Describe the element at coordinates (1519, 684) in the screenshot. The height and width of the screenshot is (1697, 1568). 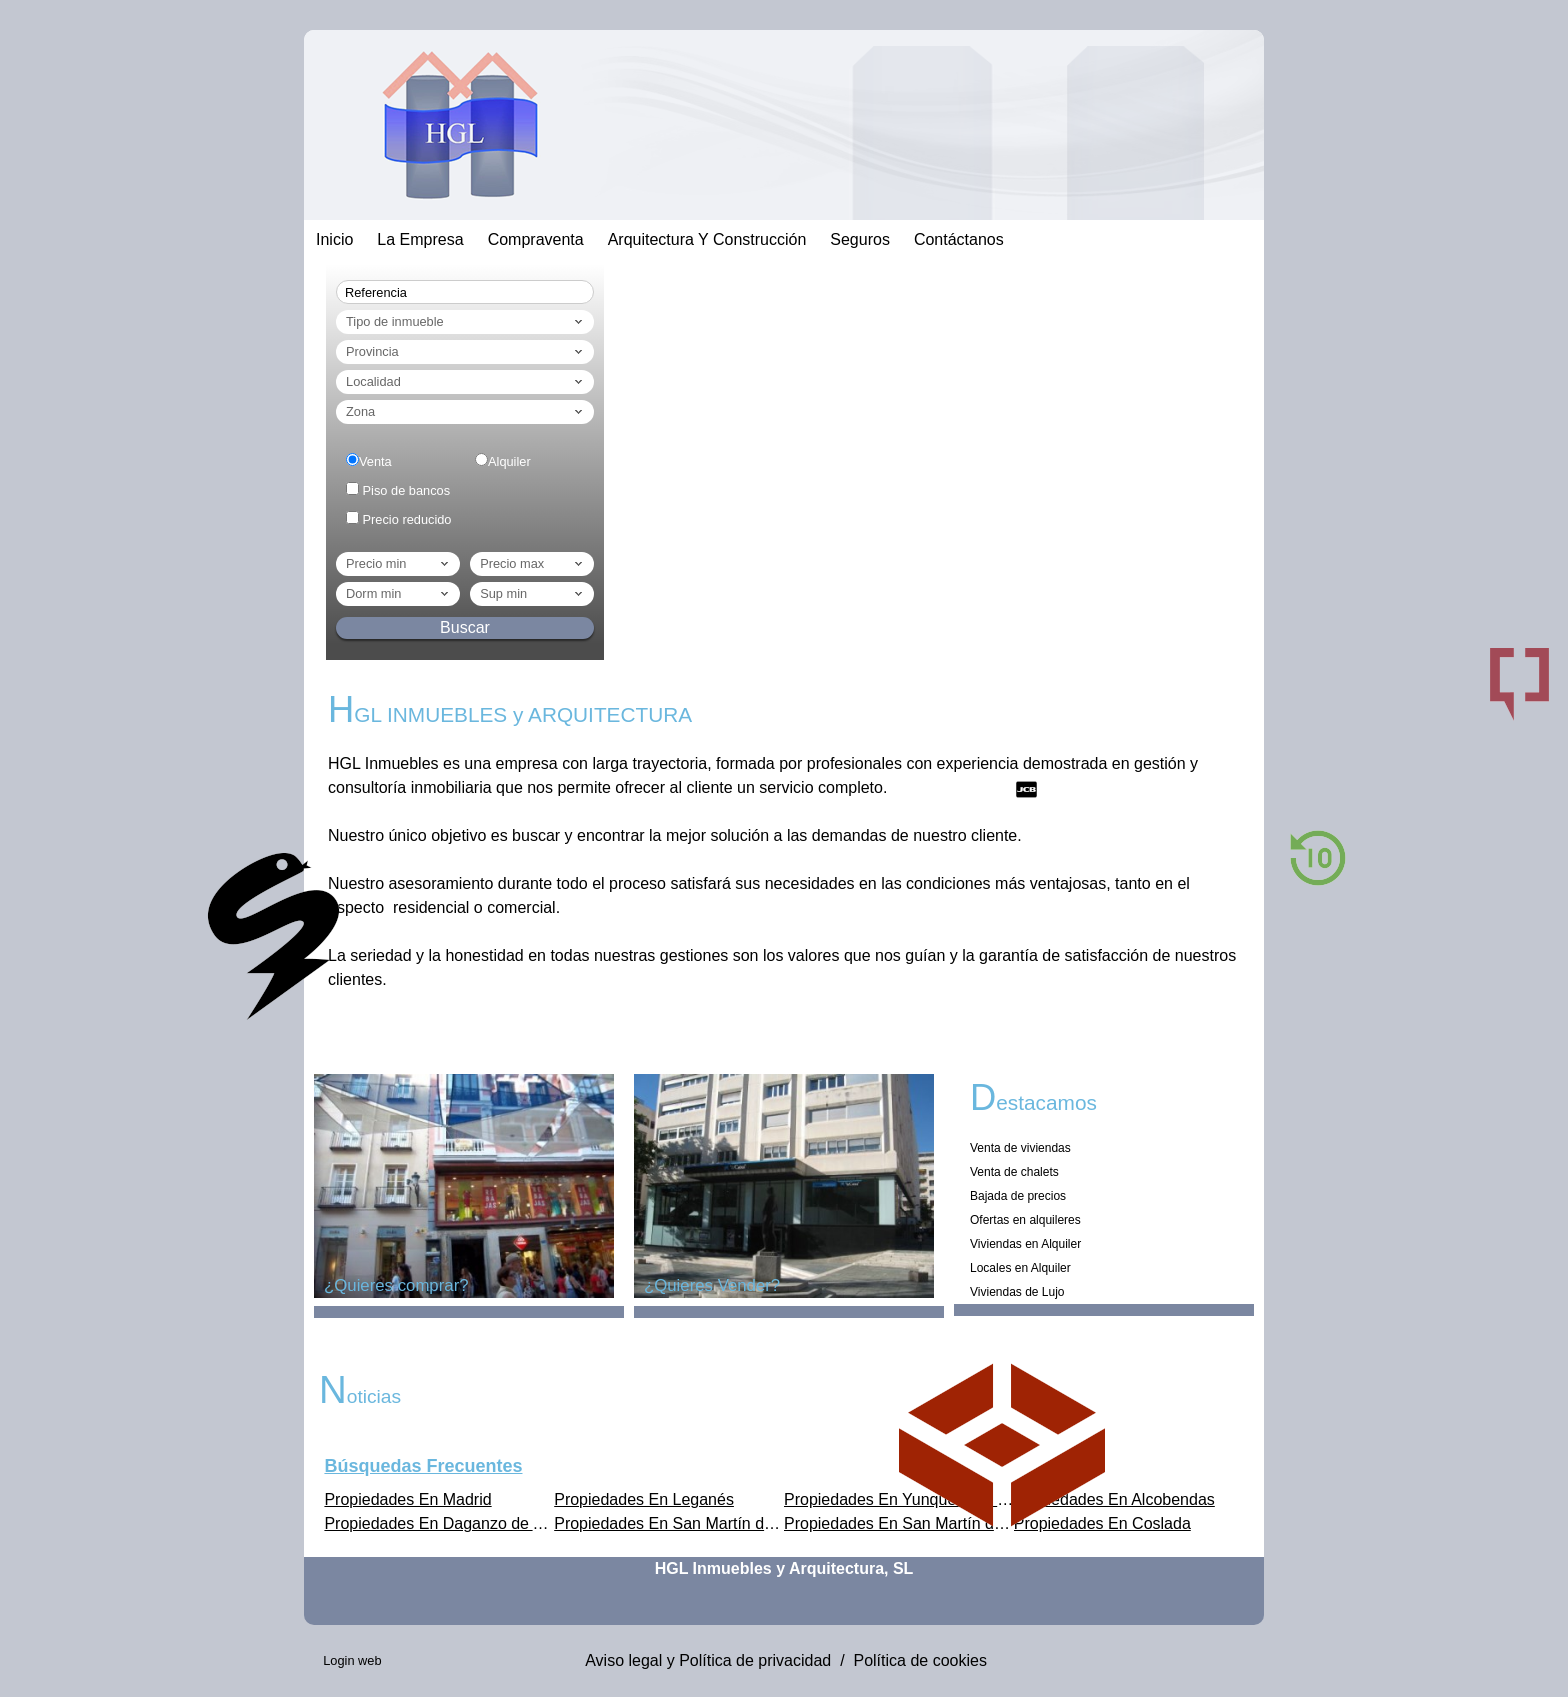
I see `visit the xda developers website` at that location.